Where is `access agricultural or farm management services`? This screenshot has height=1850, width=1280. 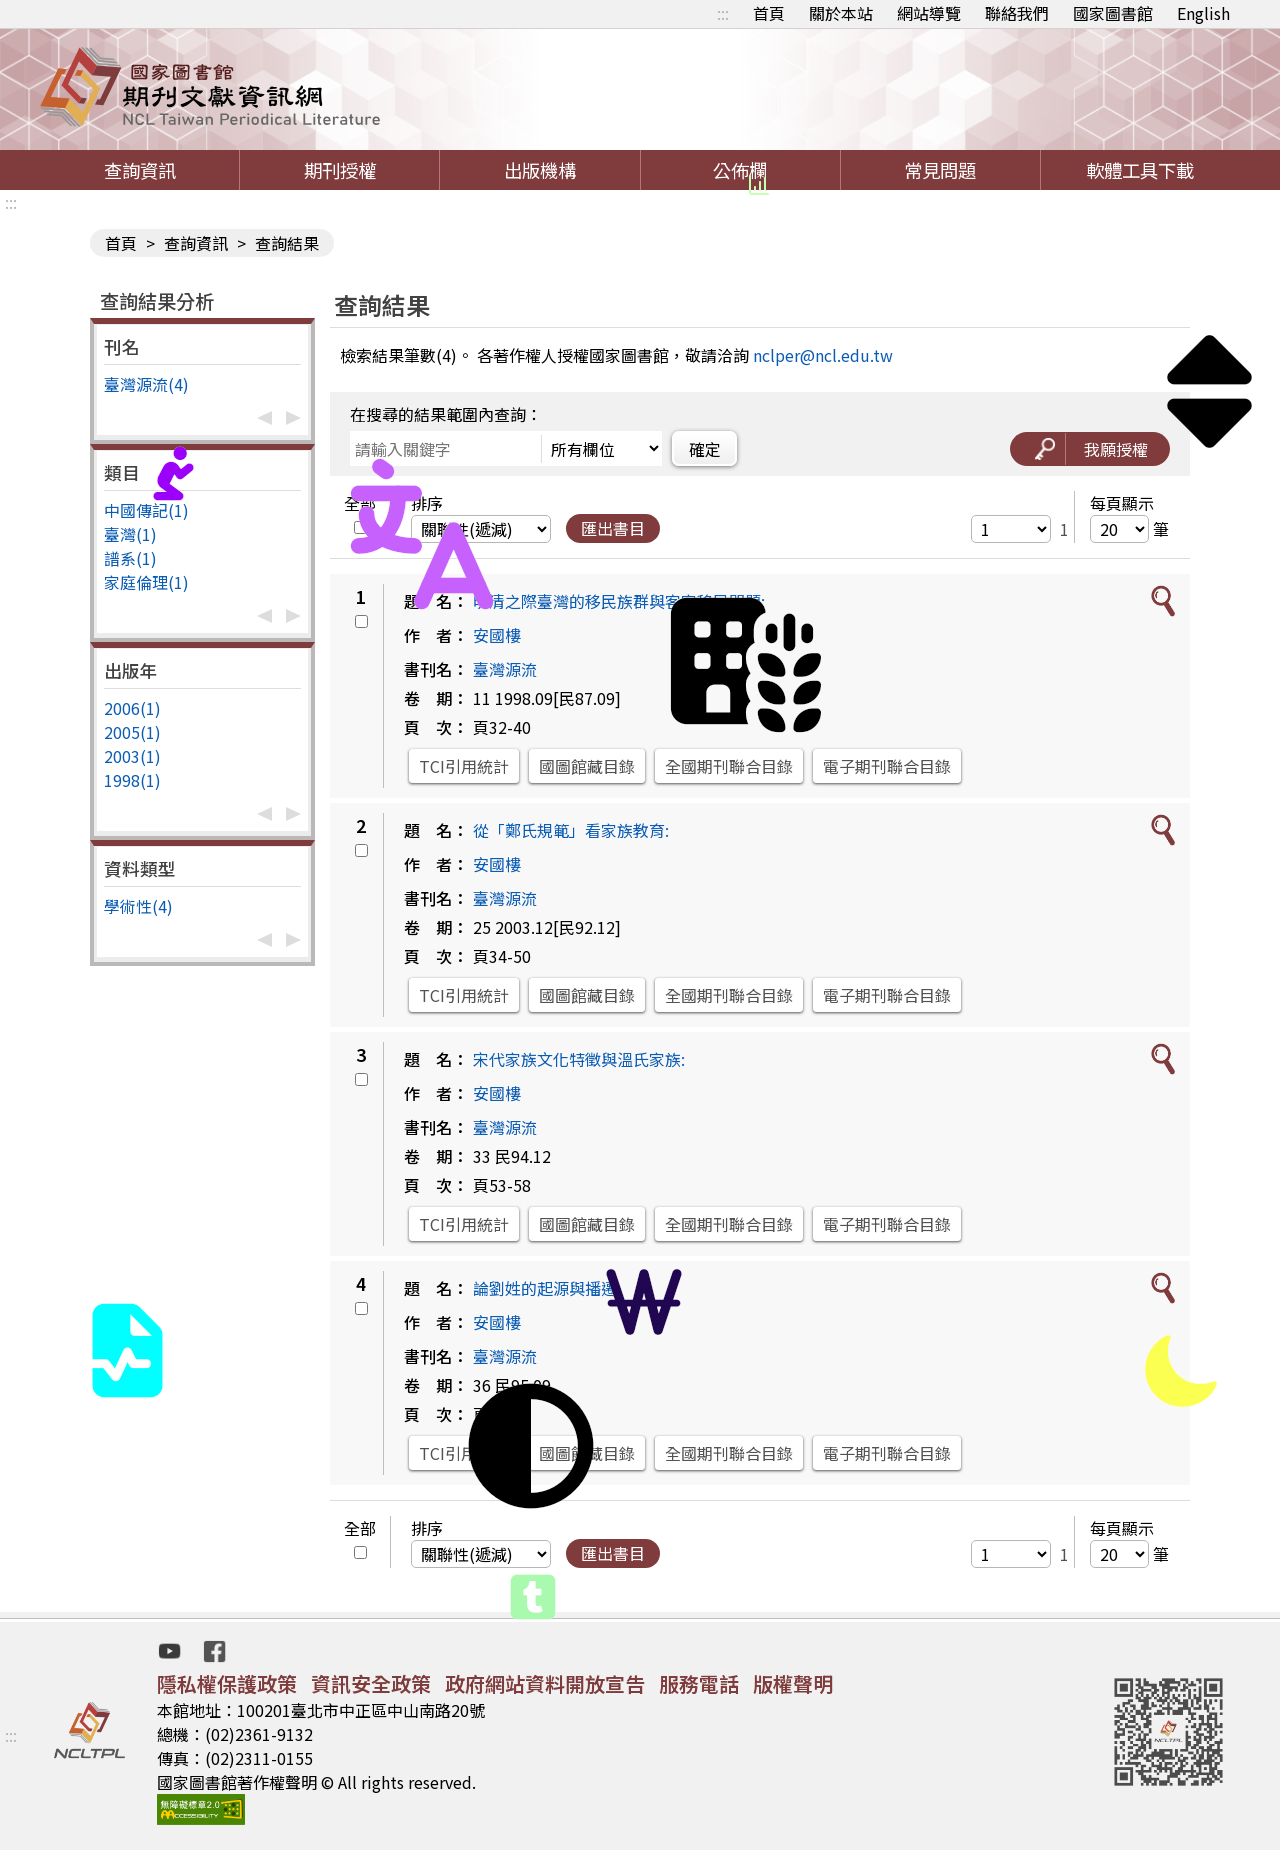 access agricultural or farm management services is located at coordinates (742, 661).